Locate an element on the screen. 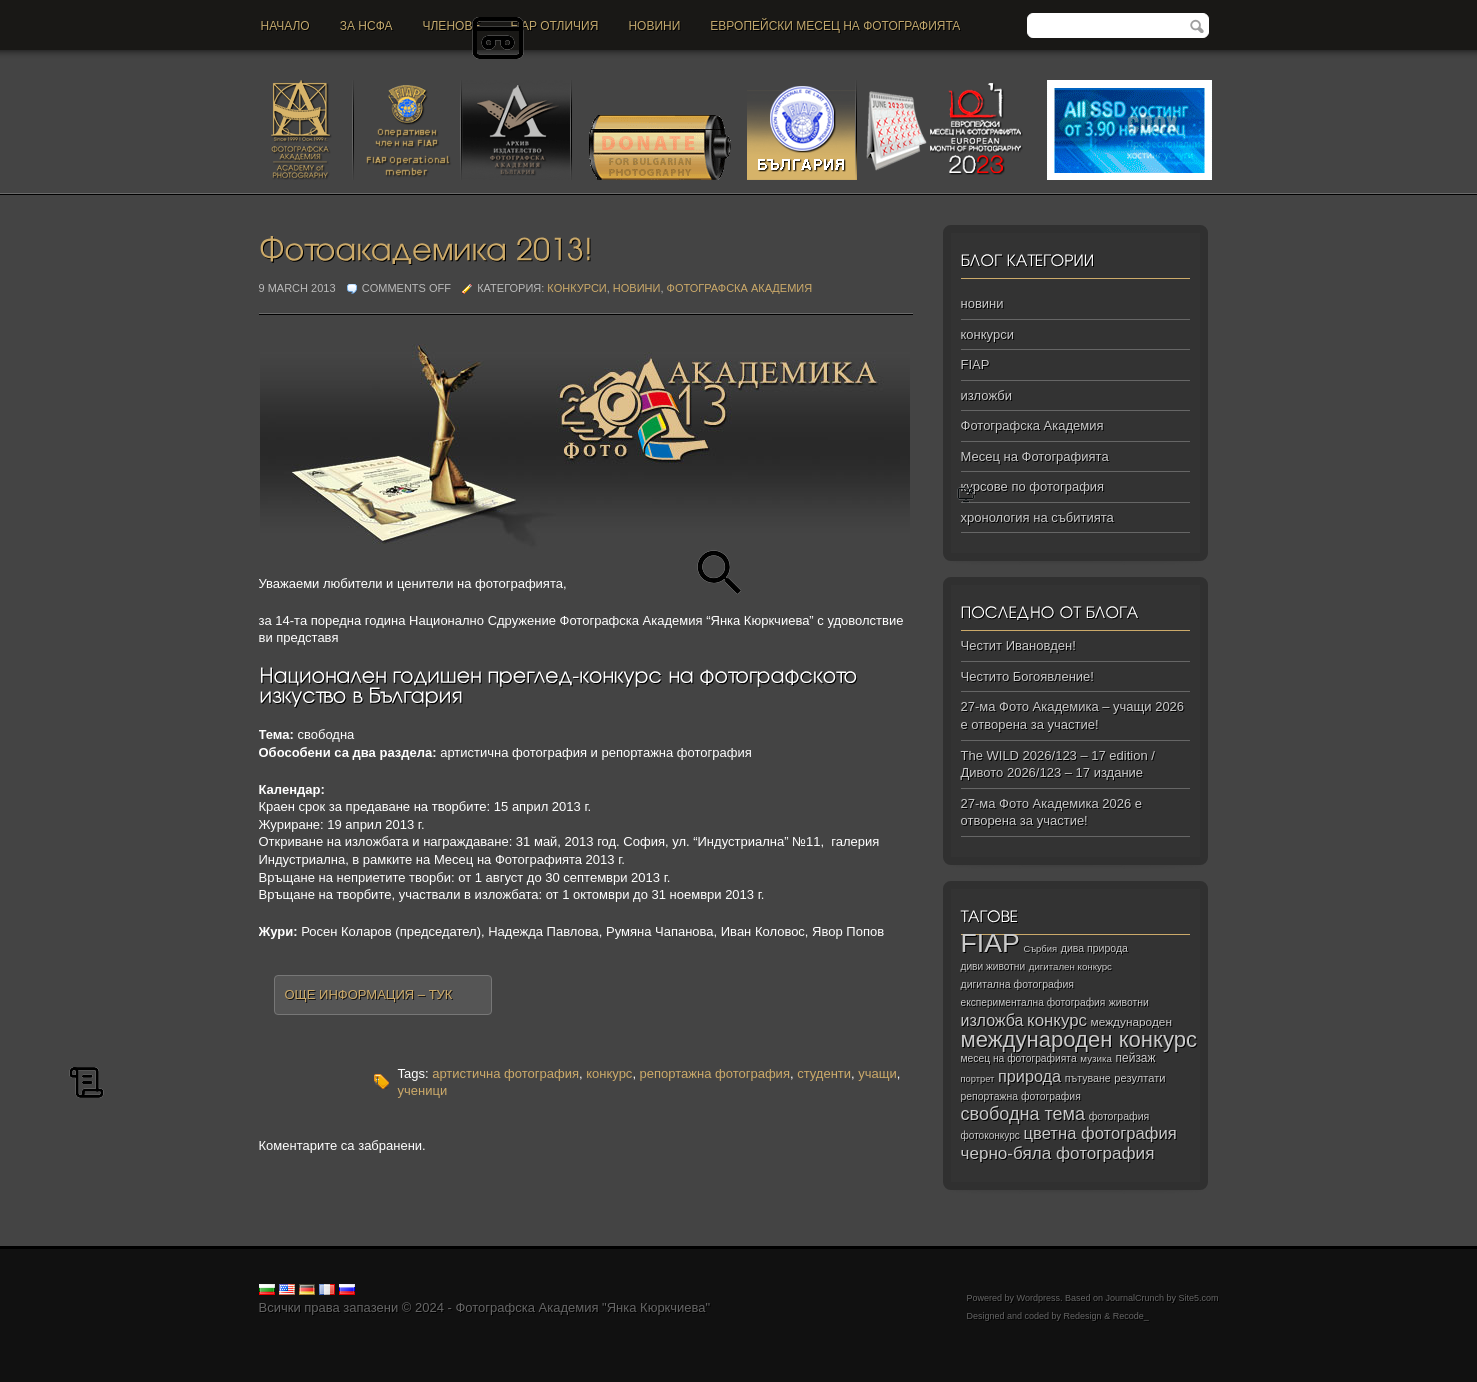 Image resolution: width=1477 pixels, height=1382 pixels. access display settings is located at coordinates (966, 495).